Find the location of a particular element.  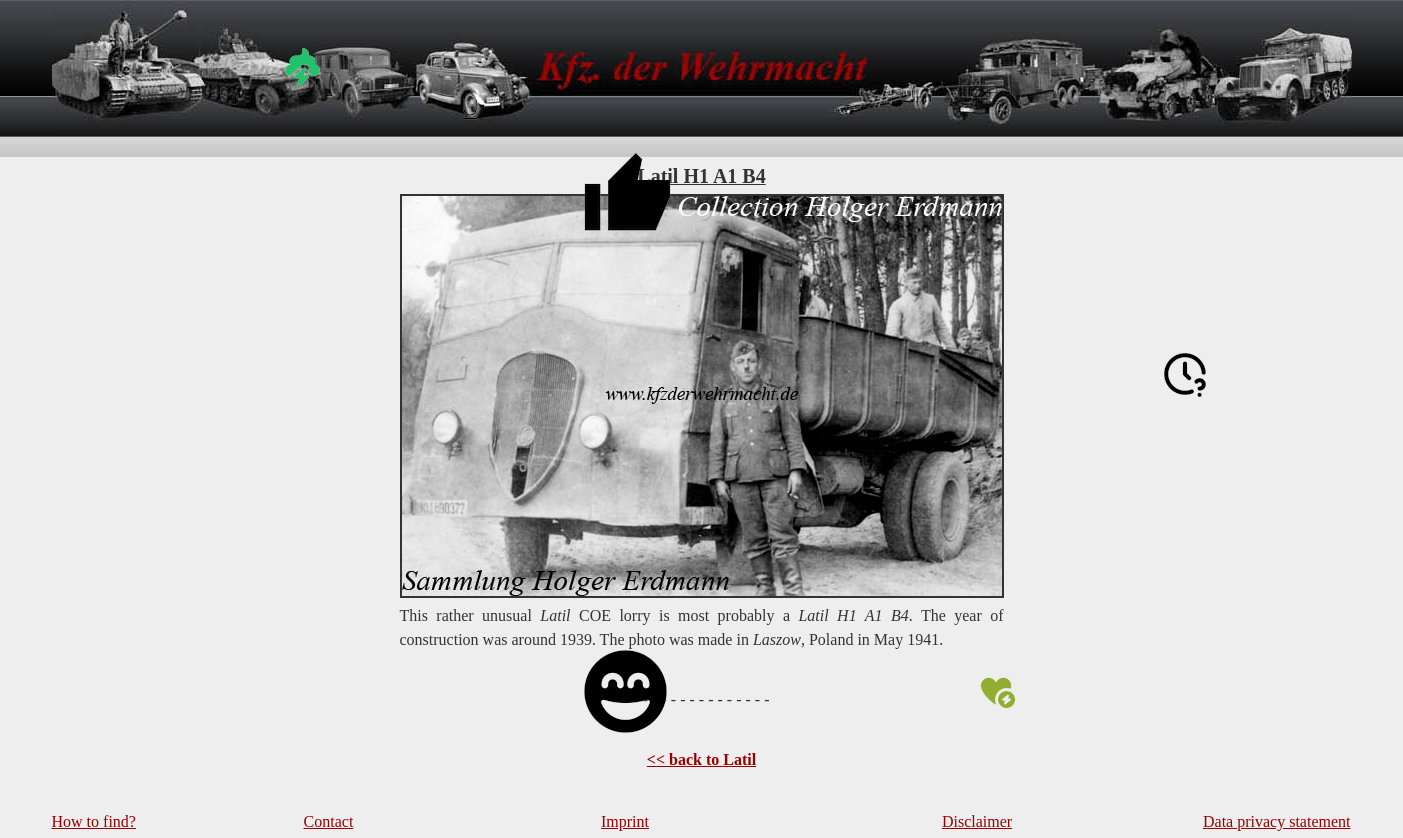

like or upvote this content is located at coordinates (627, 195).